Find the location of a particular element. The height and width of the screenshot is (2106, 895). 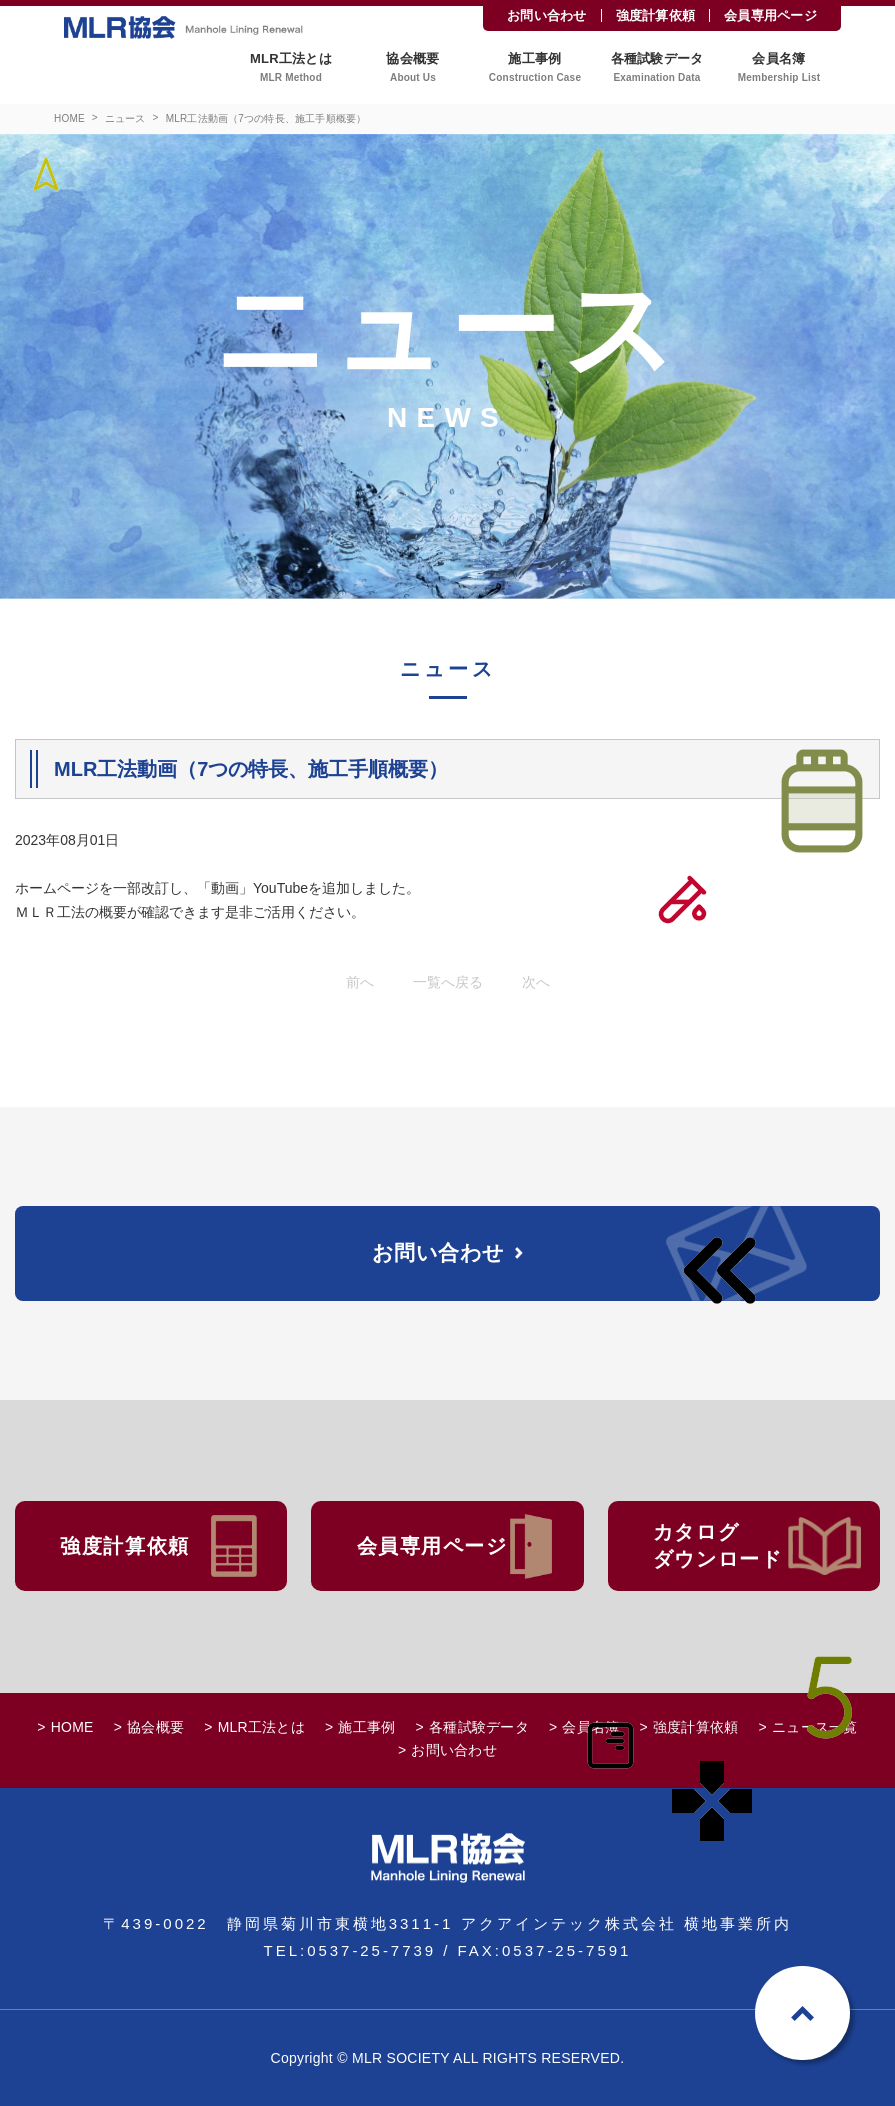

view product or ingredient details is located at coordinates (822, 801).